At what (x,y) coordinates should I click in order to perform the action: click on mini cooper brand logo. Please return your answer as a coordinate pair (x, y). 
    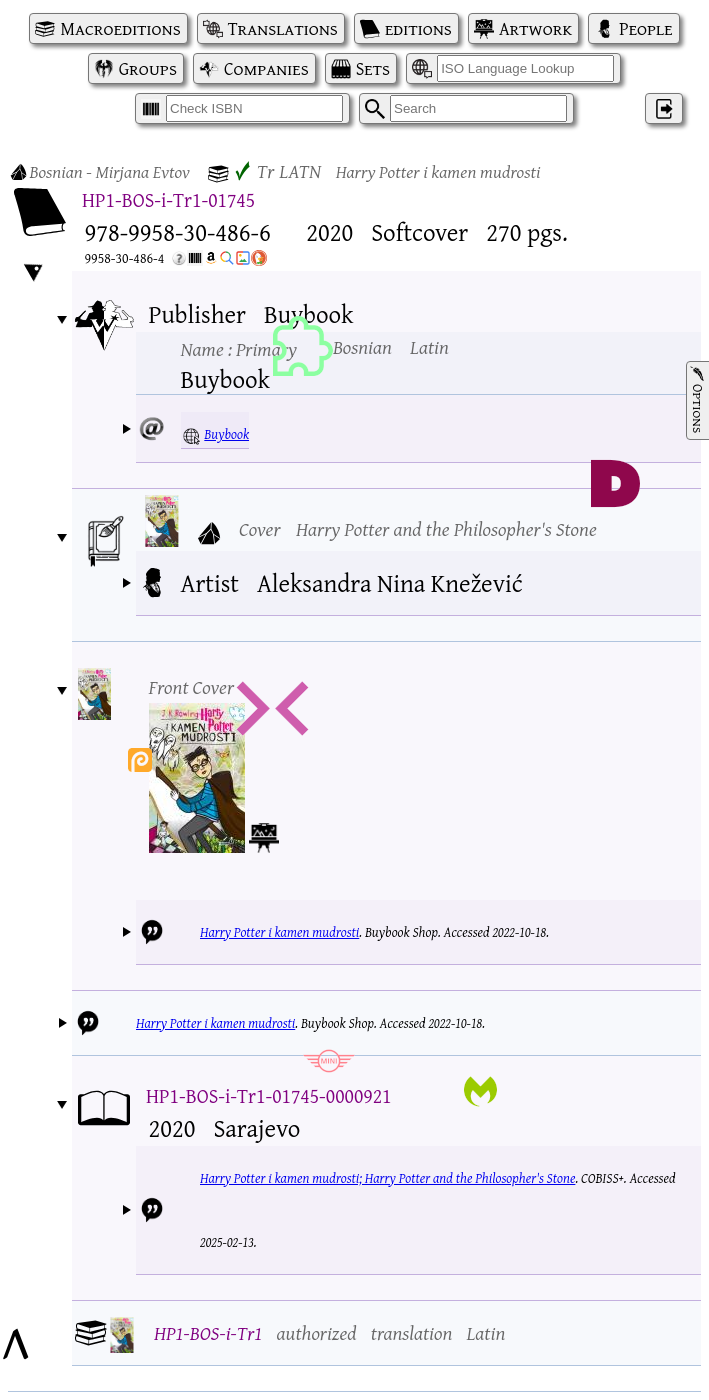
    Looking at the image, I should click on (329, 1061).